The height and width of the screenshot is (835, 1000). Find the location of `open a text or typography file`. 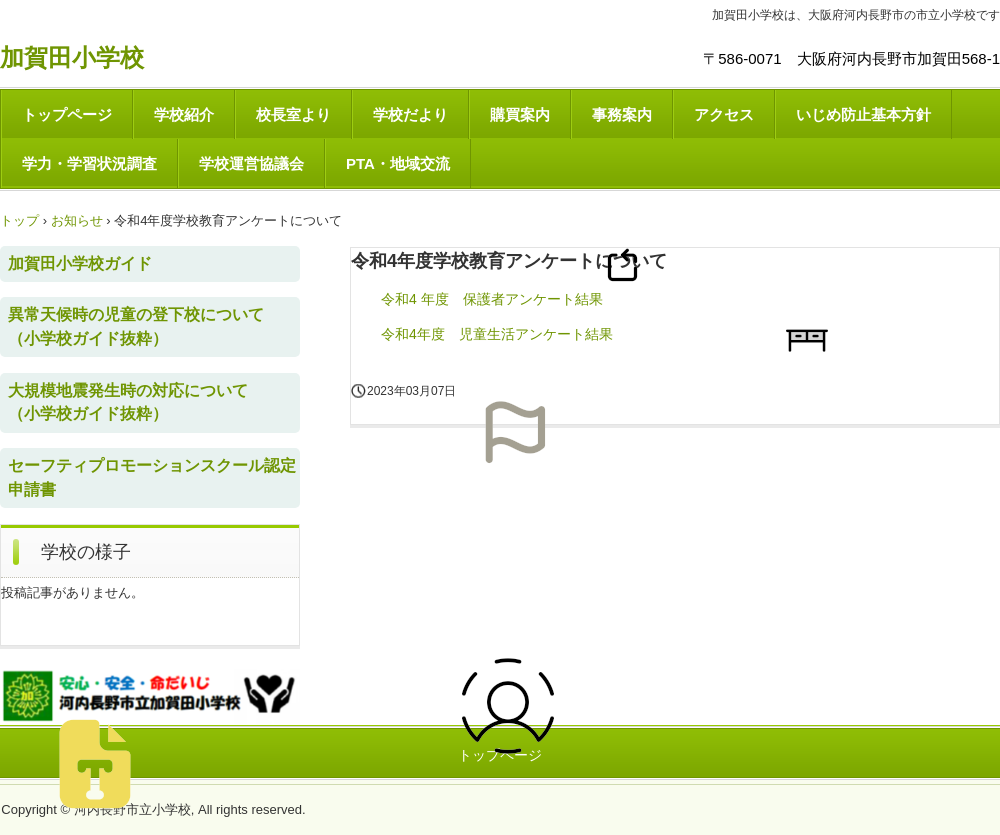

open a text or typography file is located at coordinates (95, 764).